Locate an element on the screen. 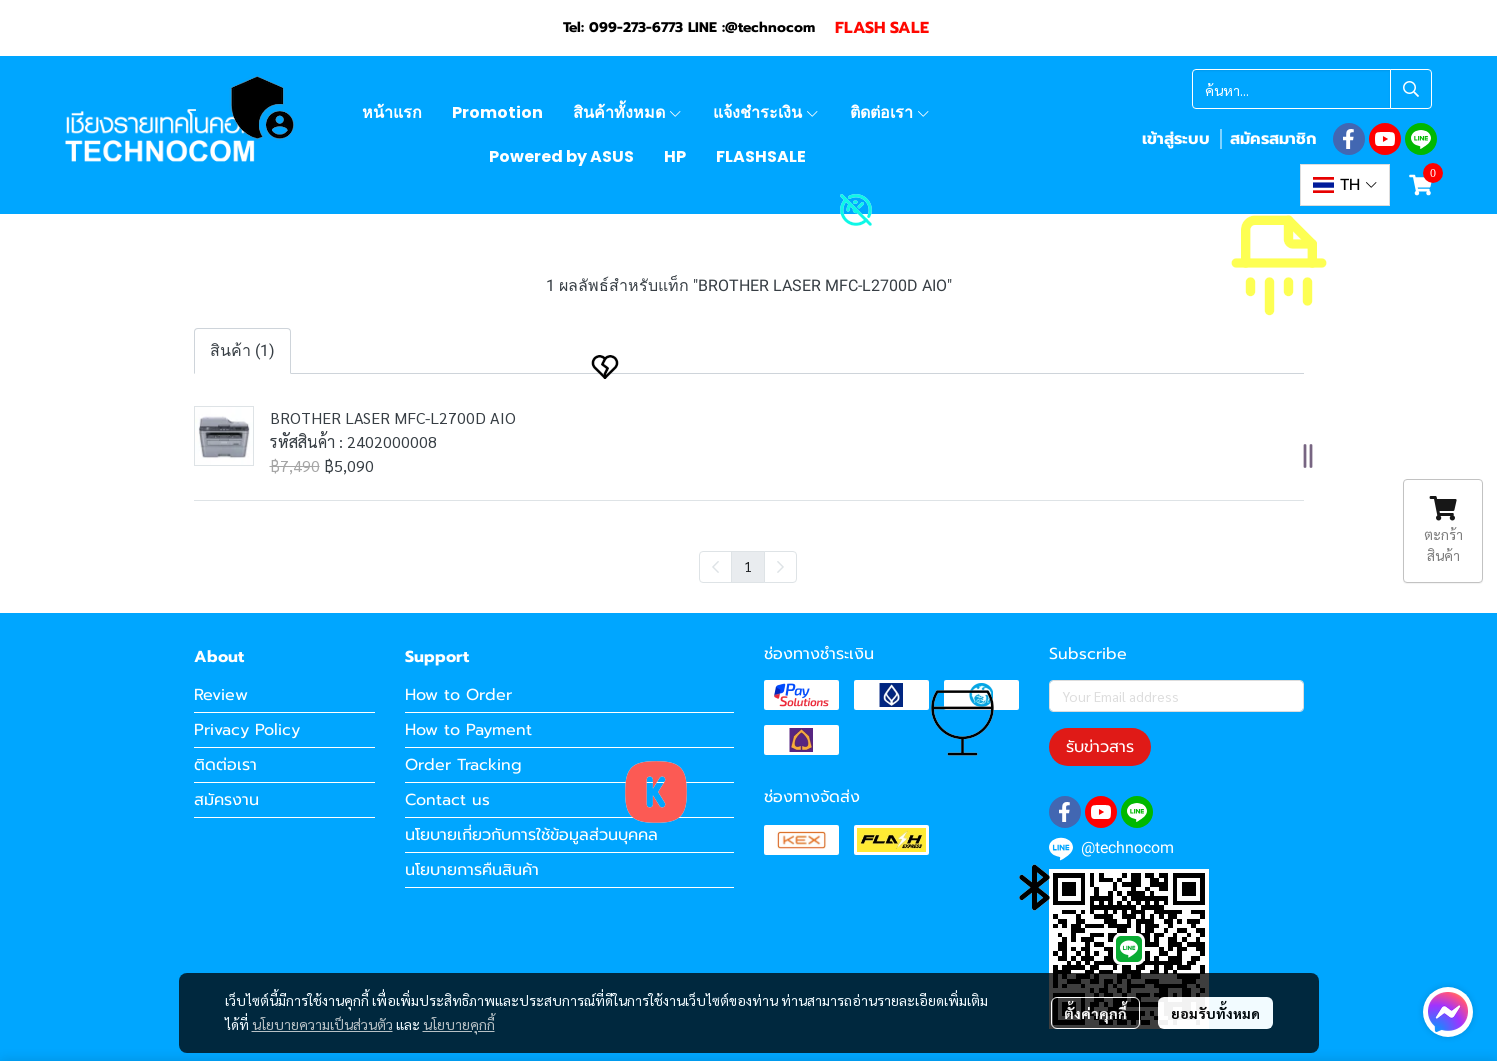 The image size is (1497, 1061). performance monitoring disabled is located at coordinates (856, 210).